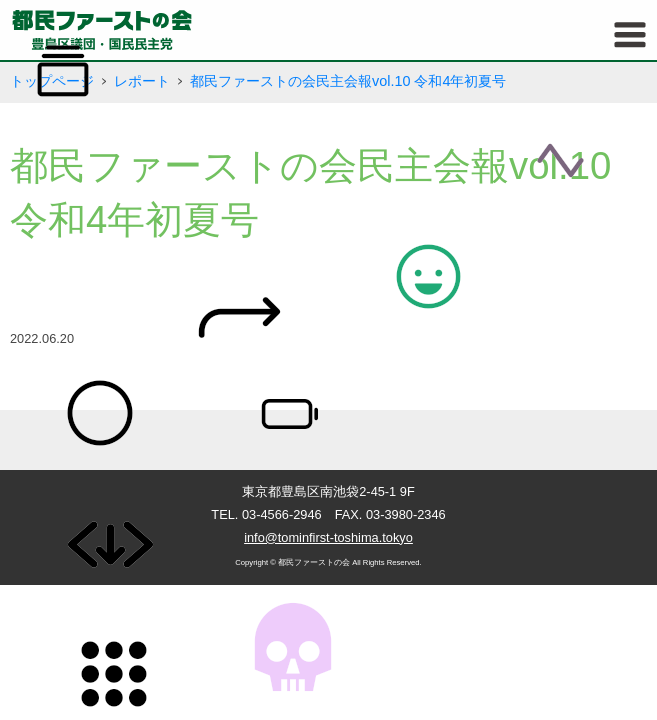  Describe the element at coordinates (110, 544) in the screenshot. I see `download source code or script files` at that location.